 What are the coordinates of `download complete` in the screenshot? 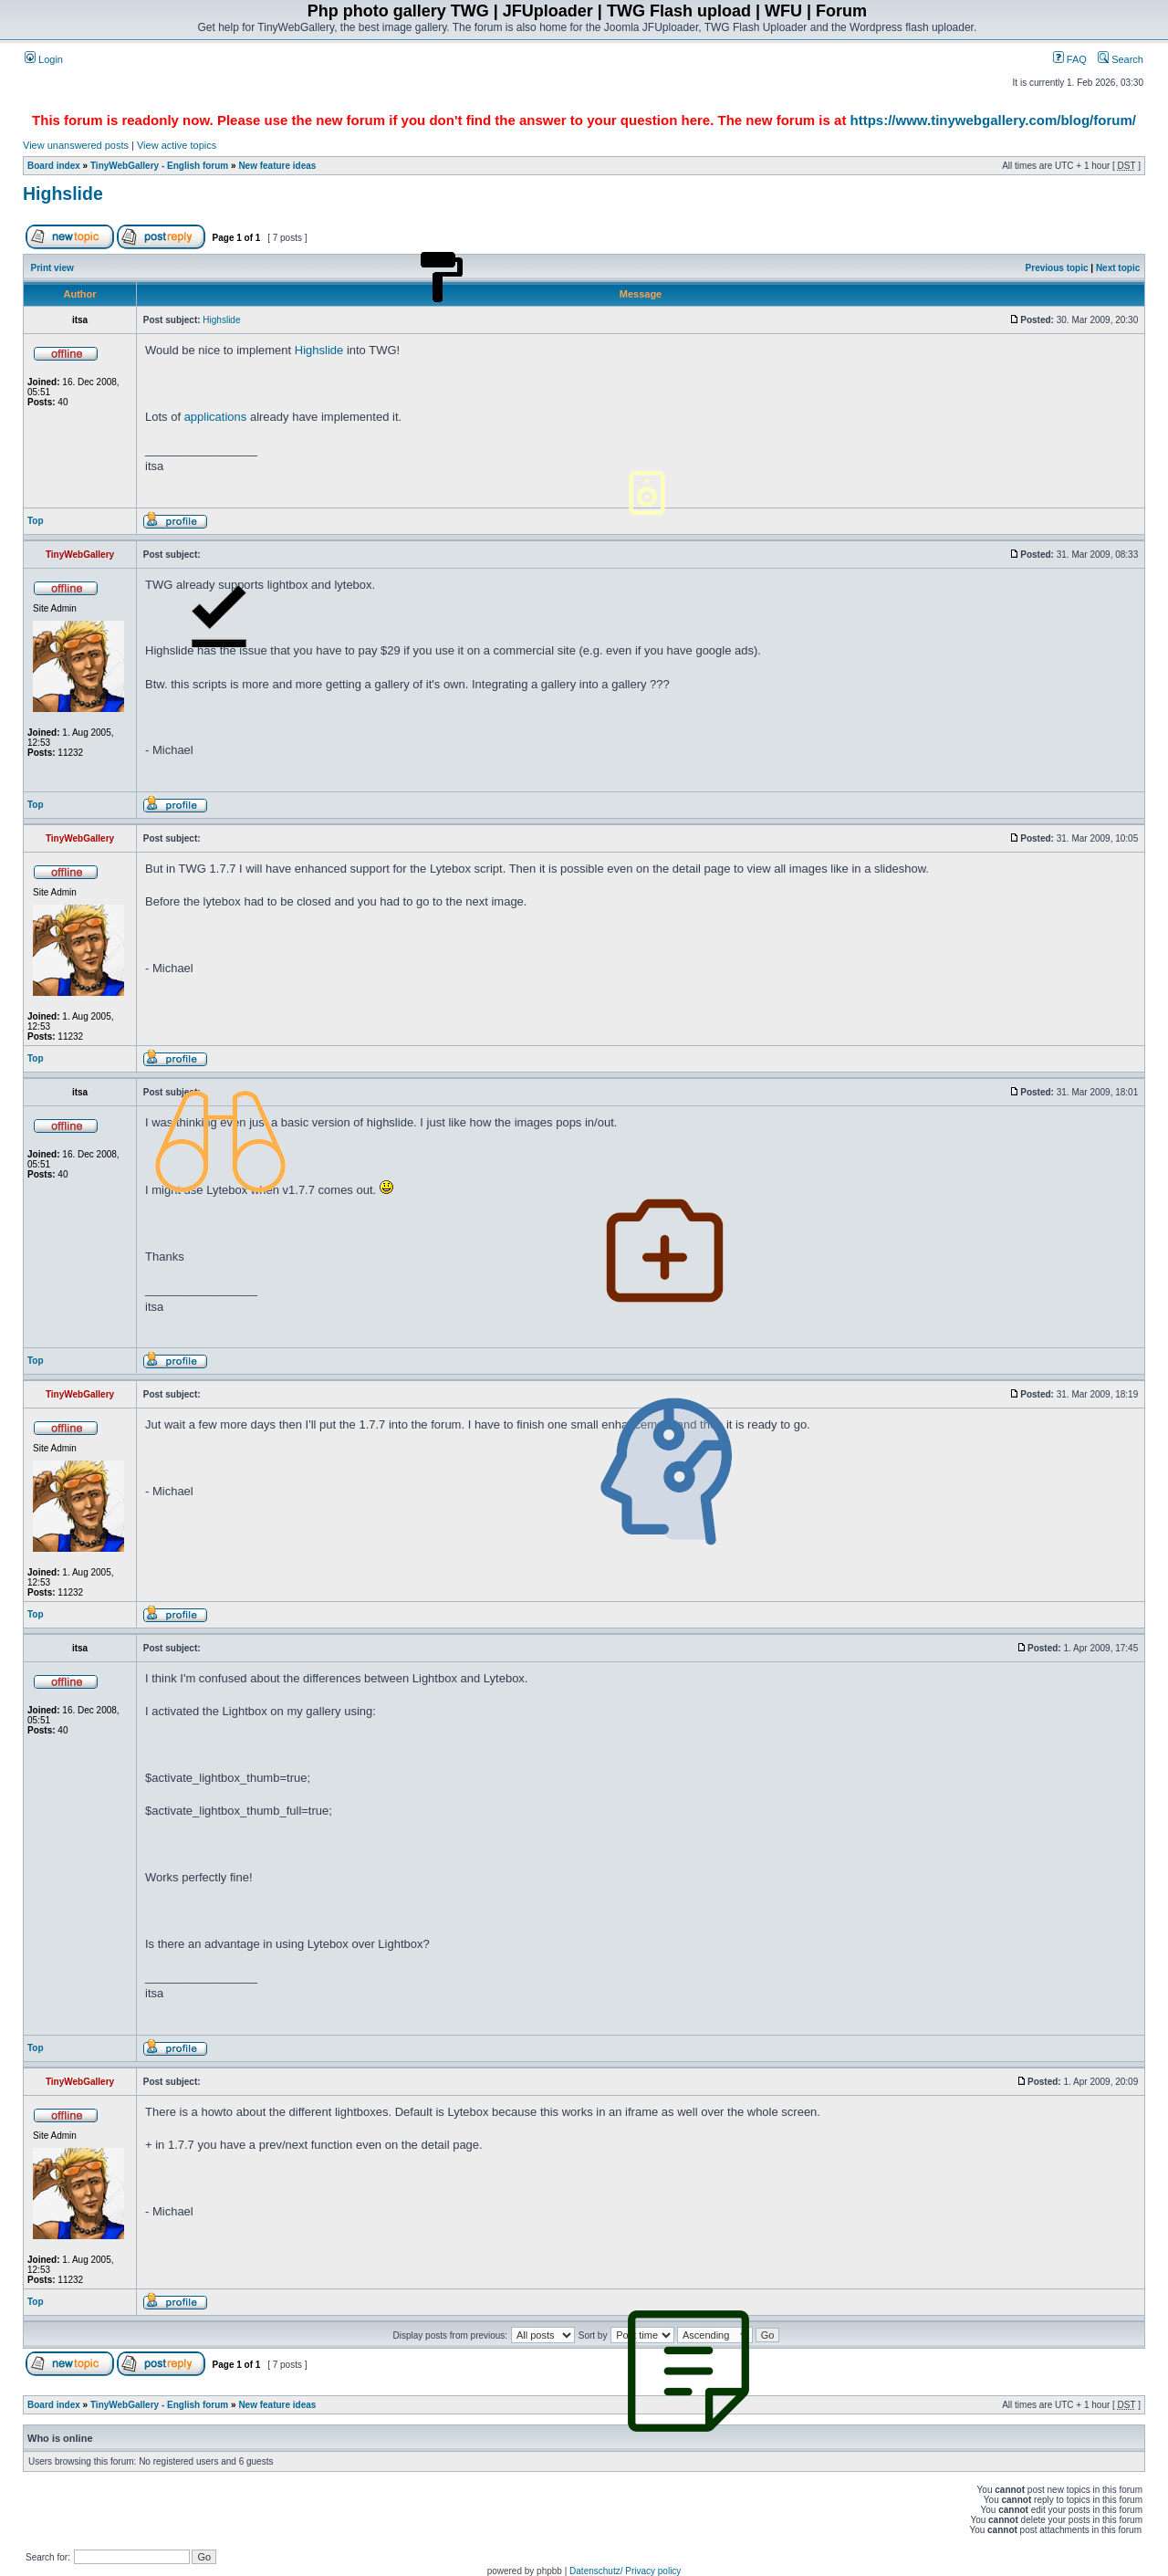 It's located at (219, 616).